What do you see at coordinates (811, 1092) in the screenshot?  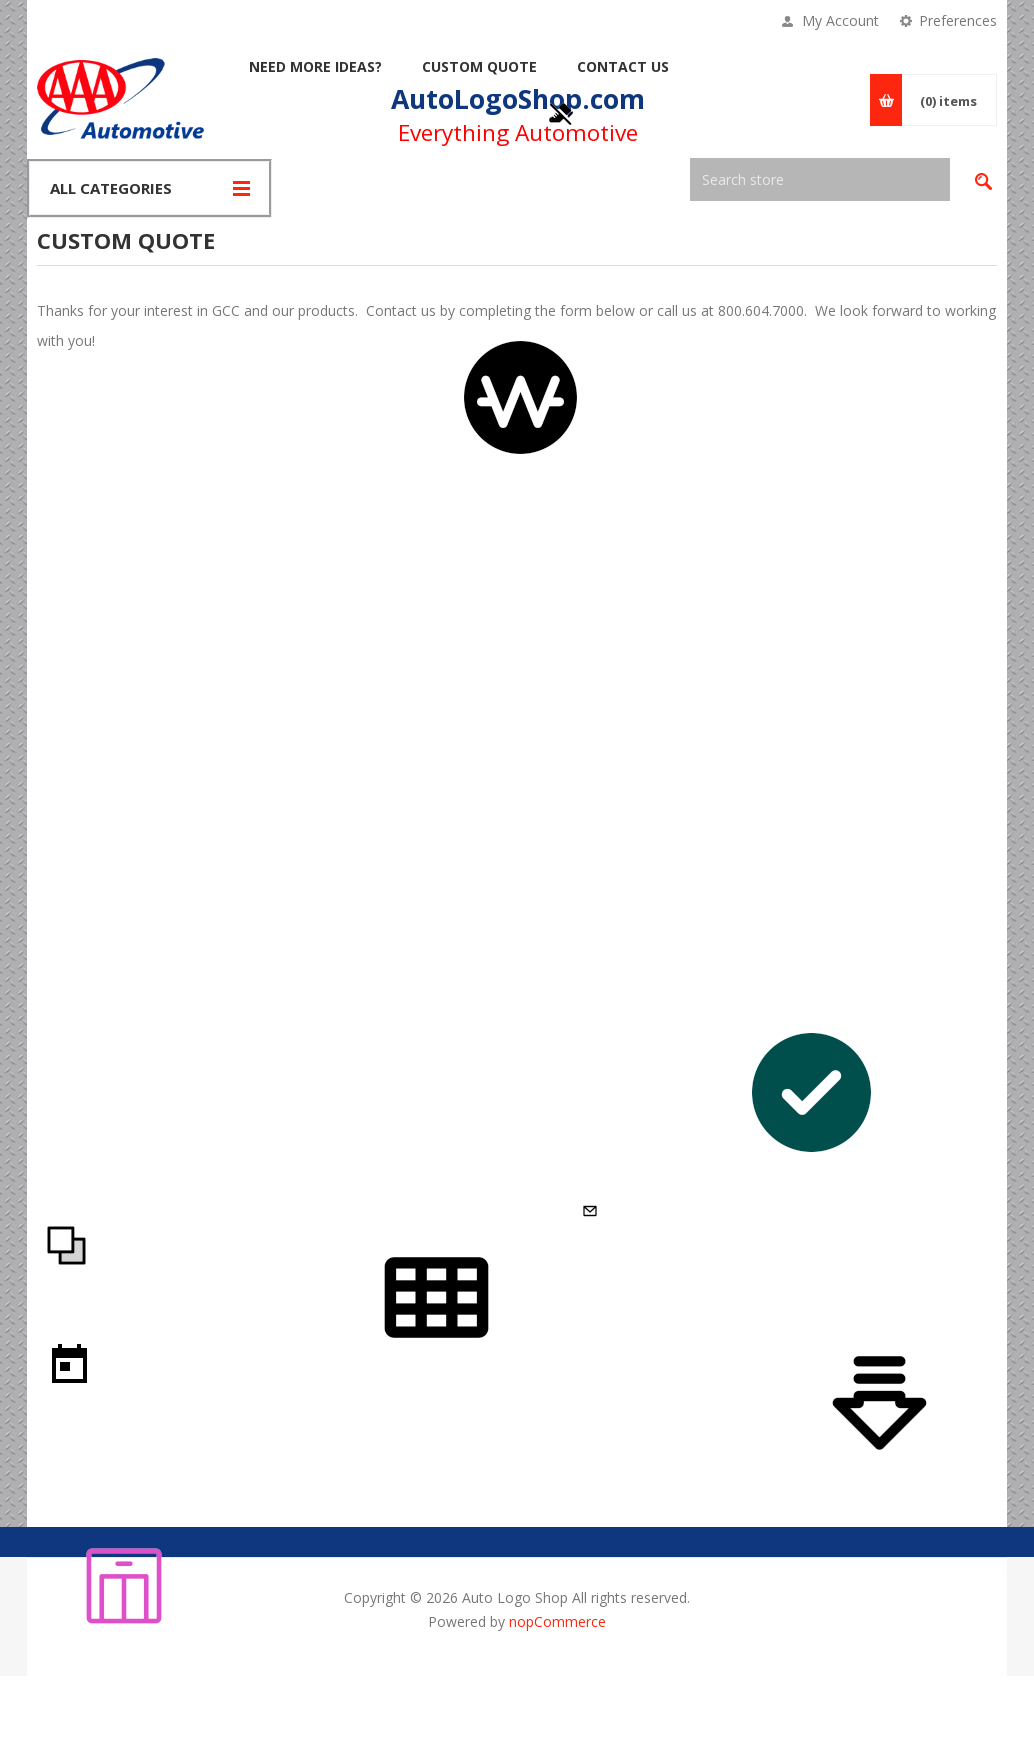 I see `indicates successful completion or confirmation` at bounding box center [811, 1092].